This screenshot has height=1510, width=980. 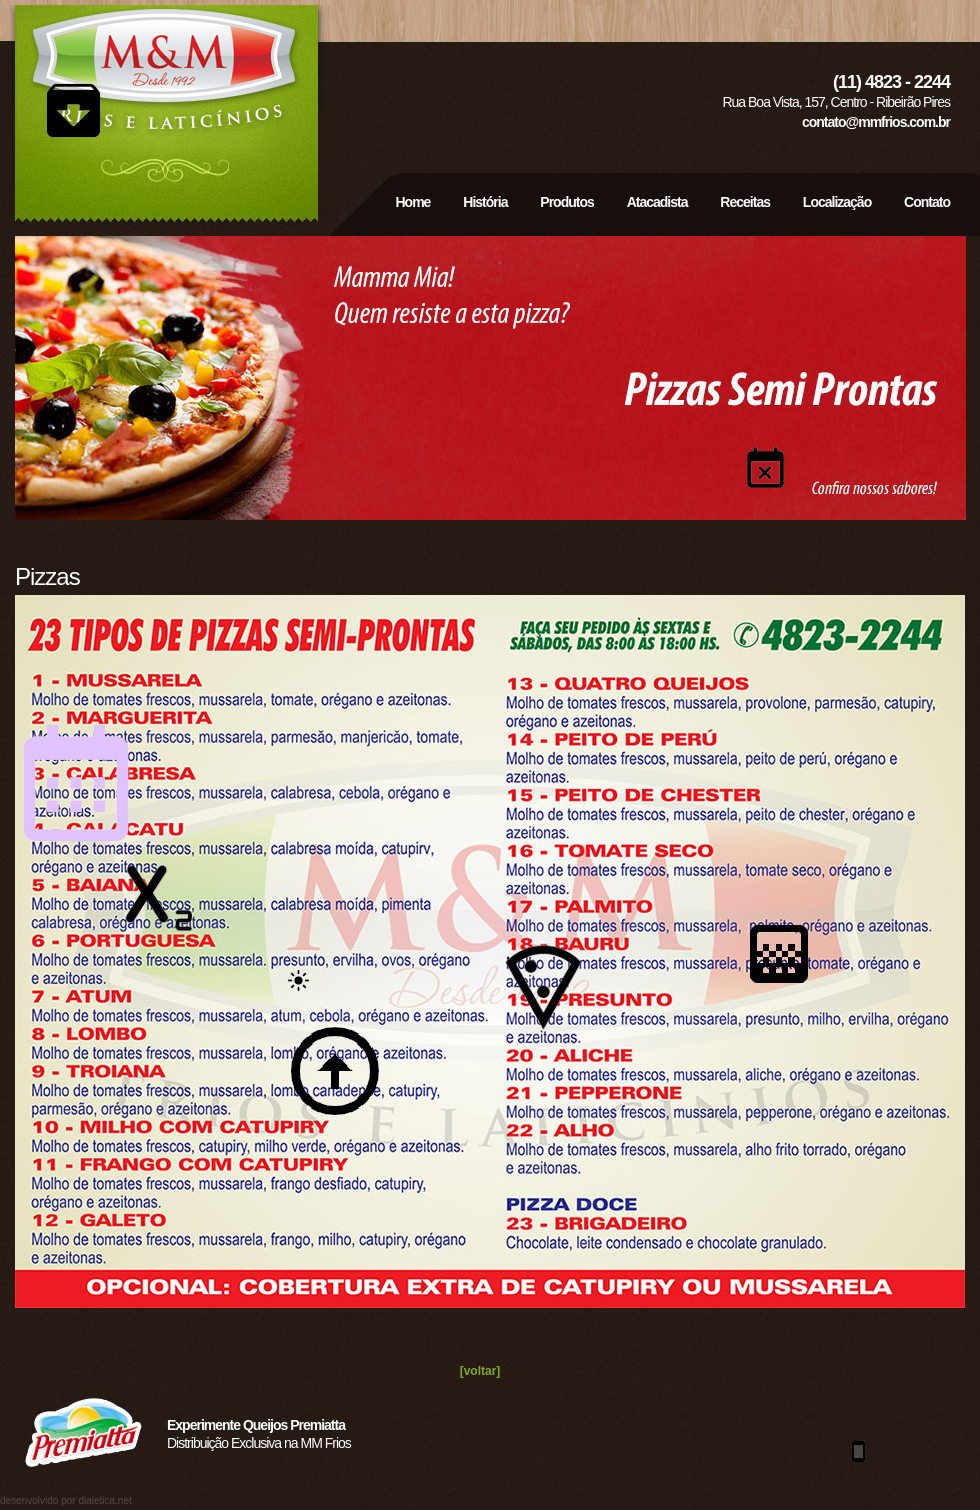 I want to click on set this device as your primary phone, so click(x=858, y=1451).